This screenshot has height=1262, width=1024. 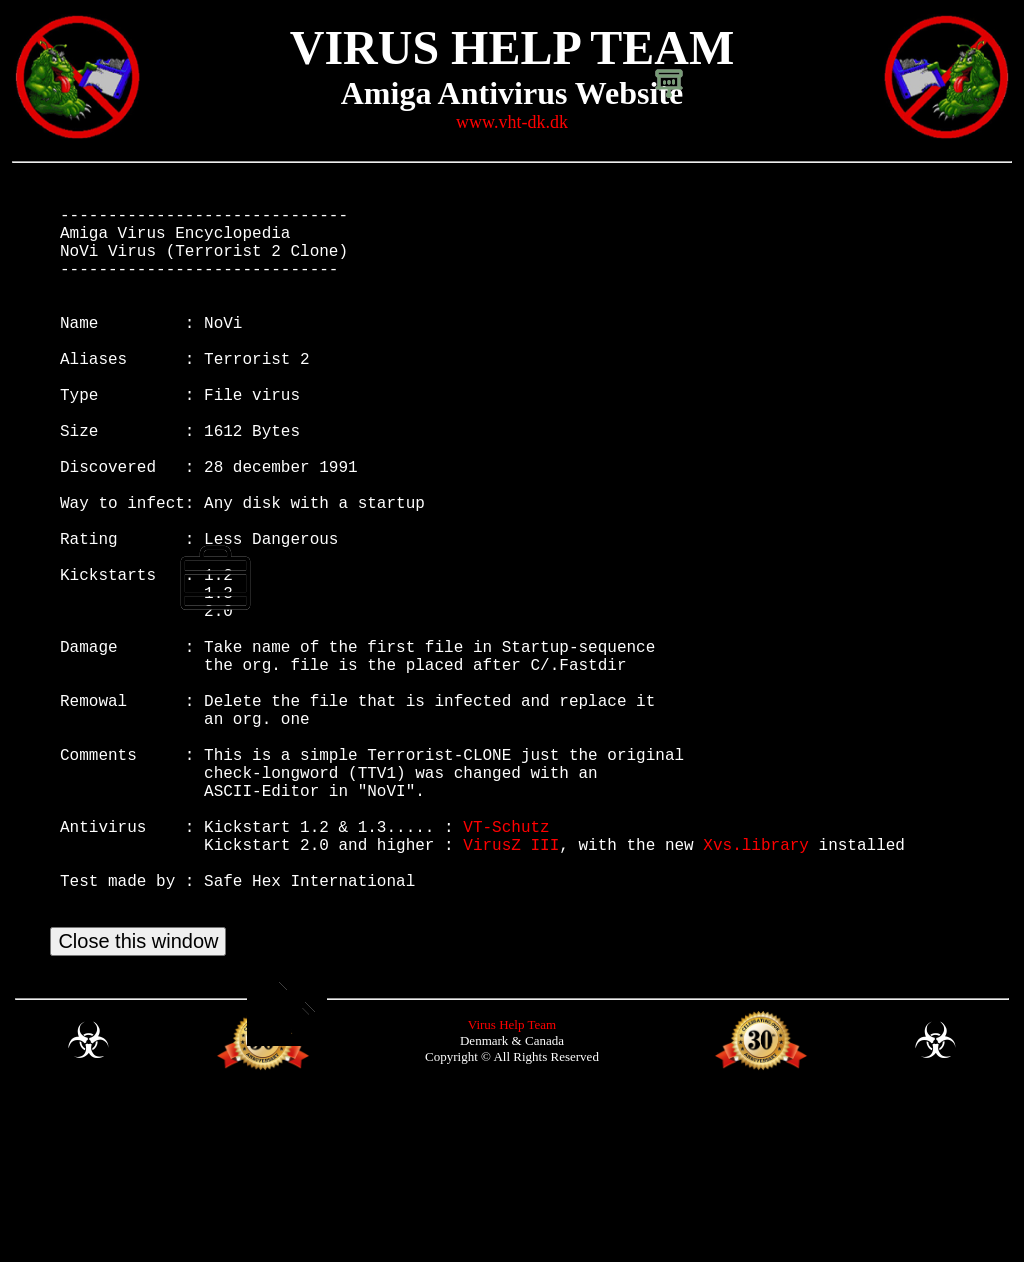 I want to click on view presentation with charts, so click(x=669, y=82).